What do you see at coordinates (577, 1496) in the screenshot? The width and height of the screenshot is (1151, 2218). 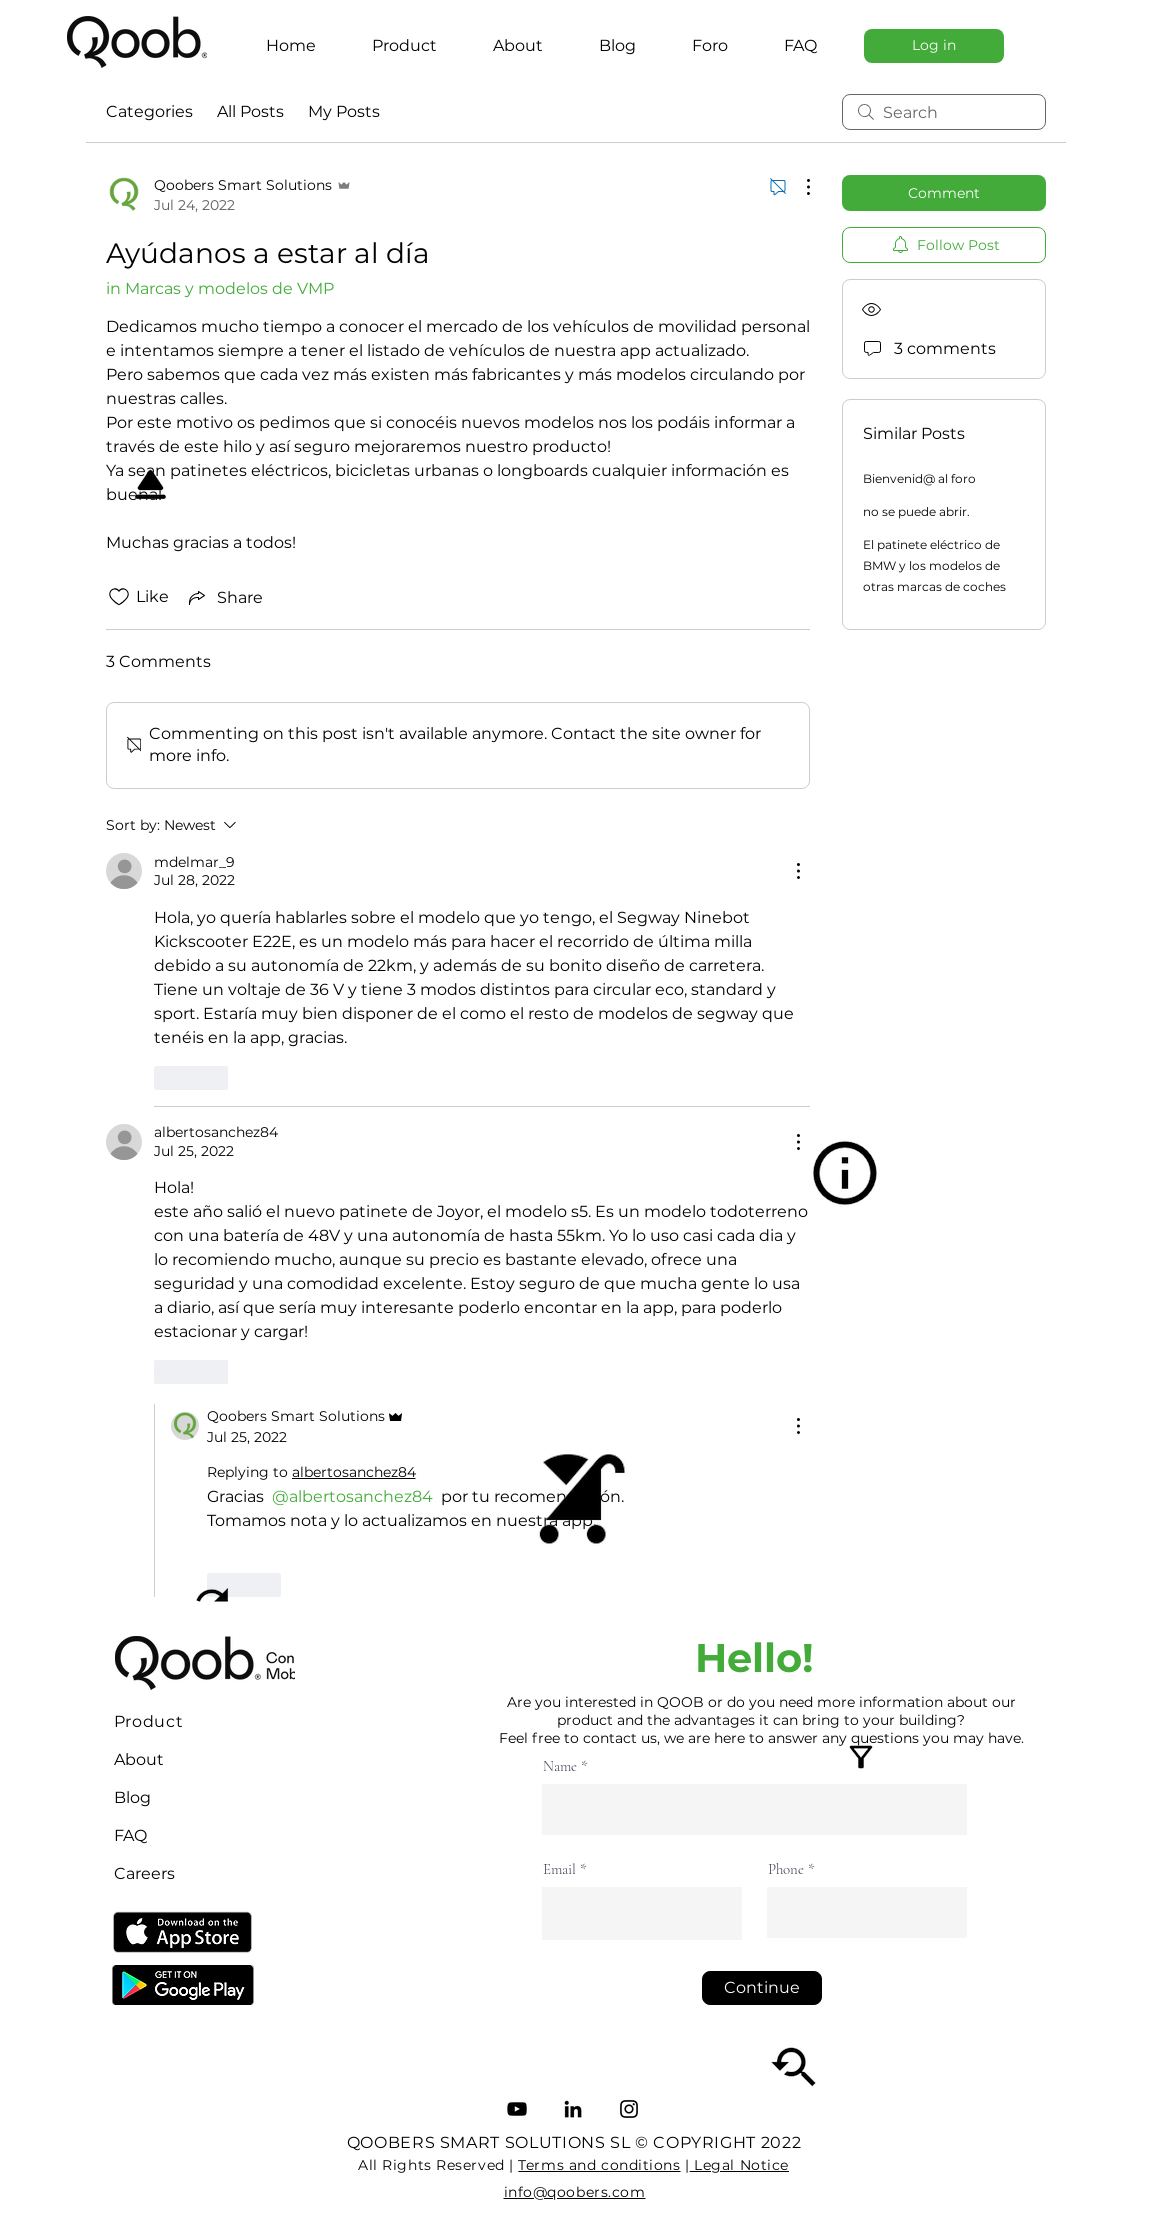 I see `indicates stroller-friendly or family amenities available` at bounding box center [577, 1496].